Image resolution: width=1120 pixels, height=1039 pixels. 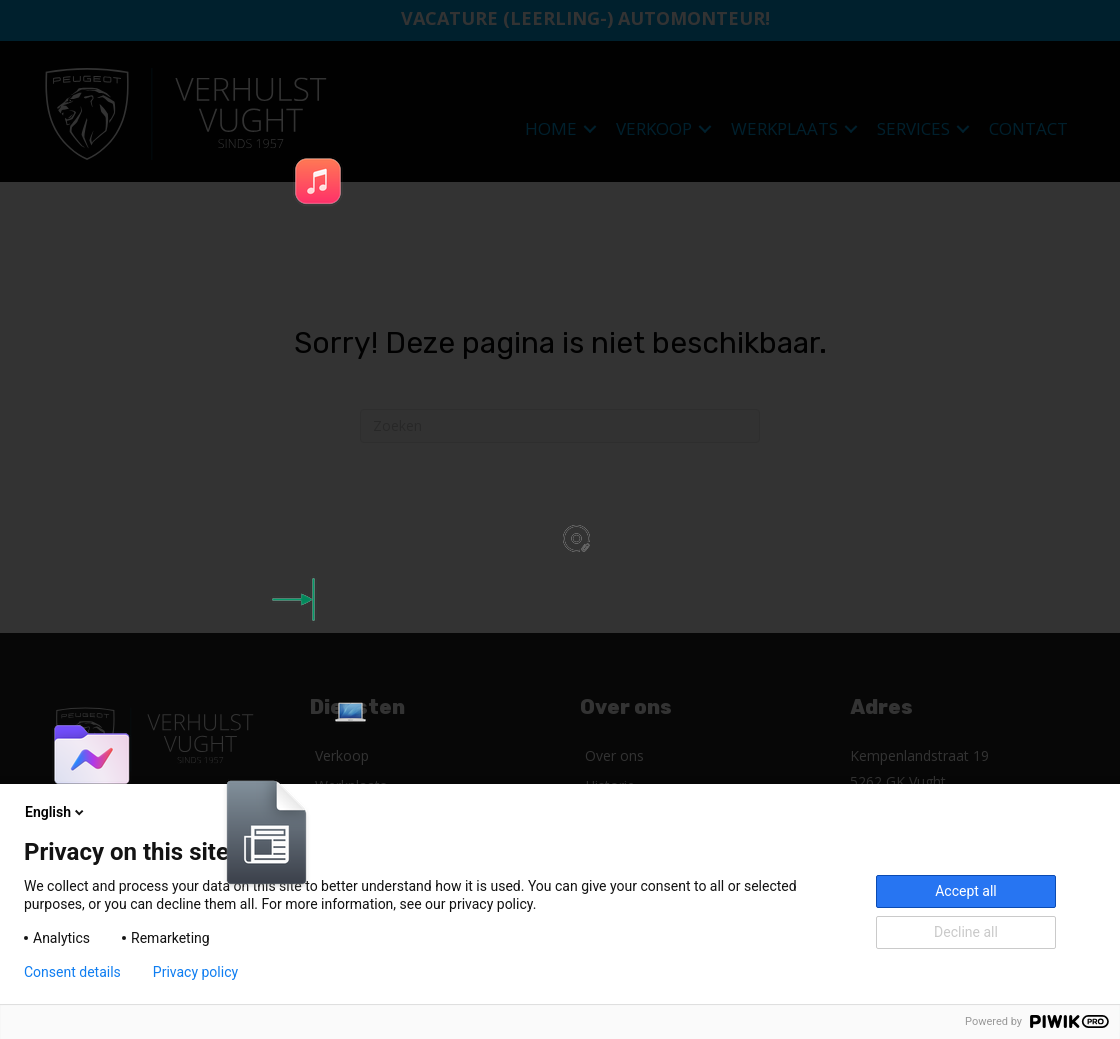 I want to click on news message or newsletter file type, so click(x=266, y=834).